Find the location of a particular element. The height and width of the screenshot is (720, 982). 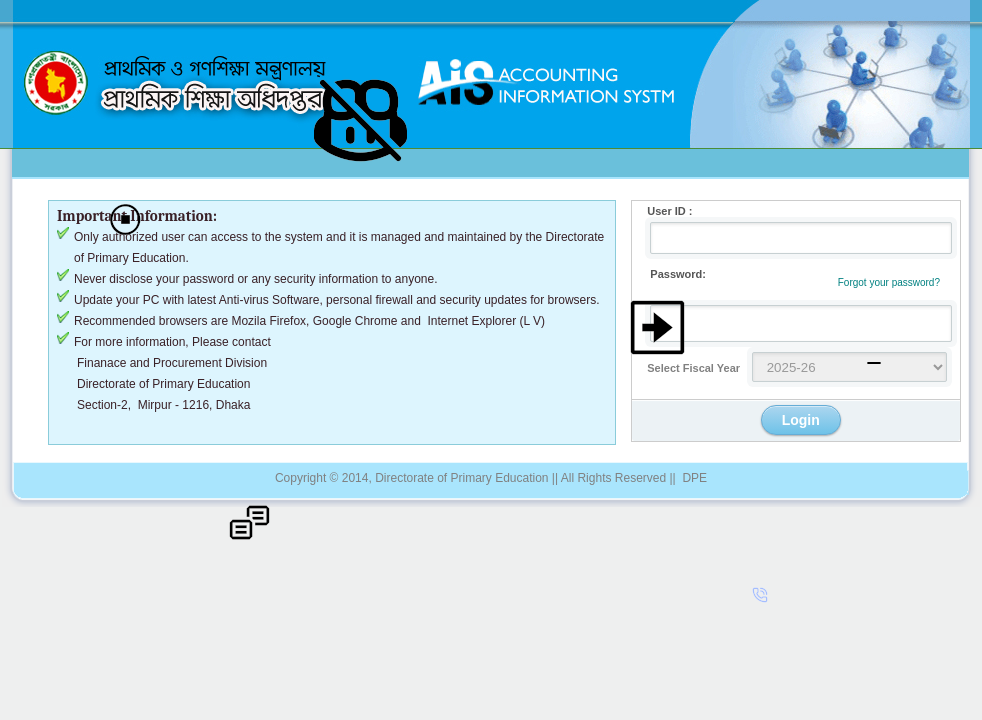

indicates an enumeration type in code is located at coordinates (249, 522).